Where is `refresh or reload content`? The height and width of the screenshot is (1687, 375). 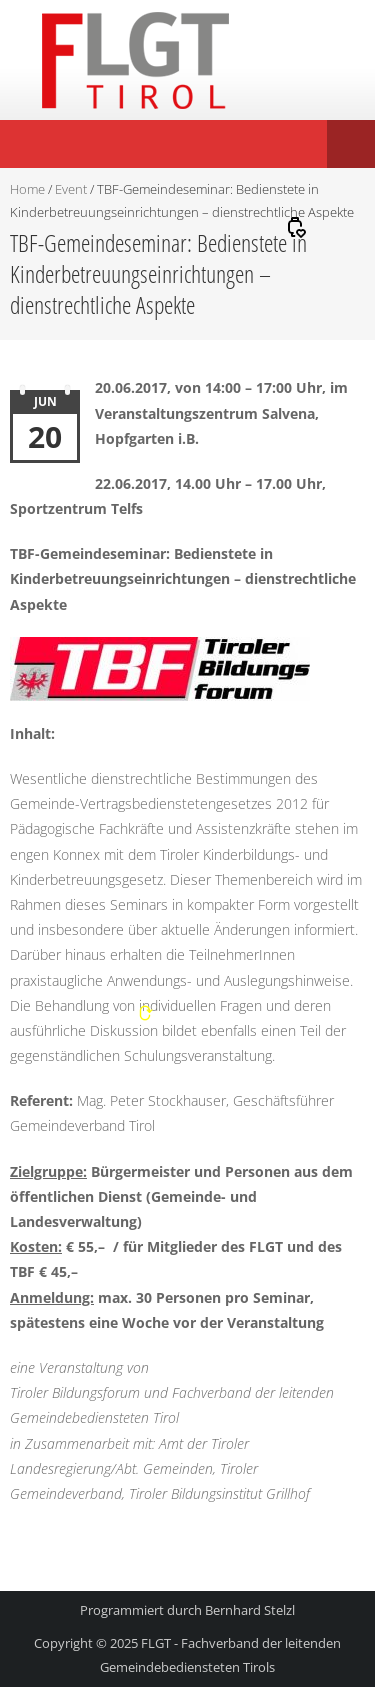
refresh or reload content is located at coordinates (145, 1013).